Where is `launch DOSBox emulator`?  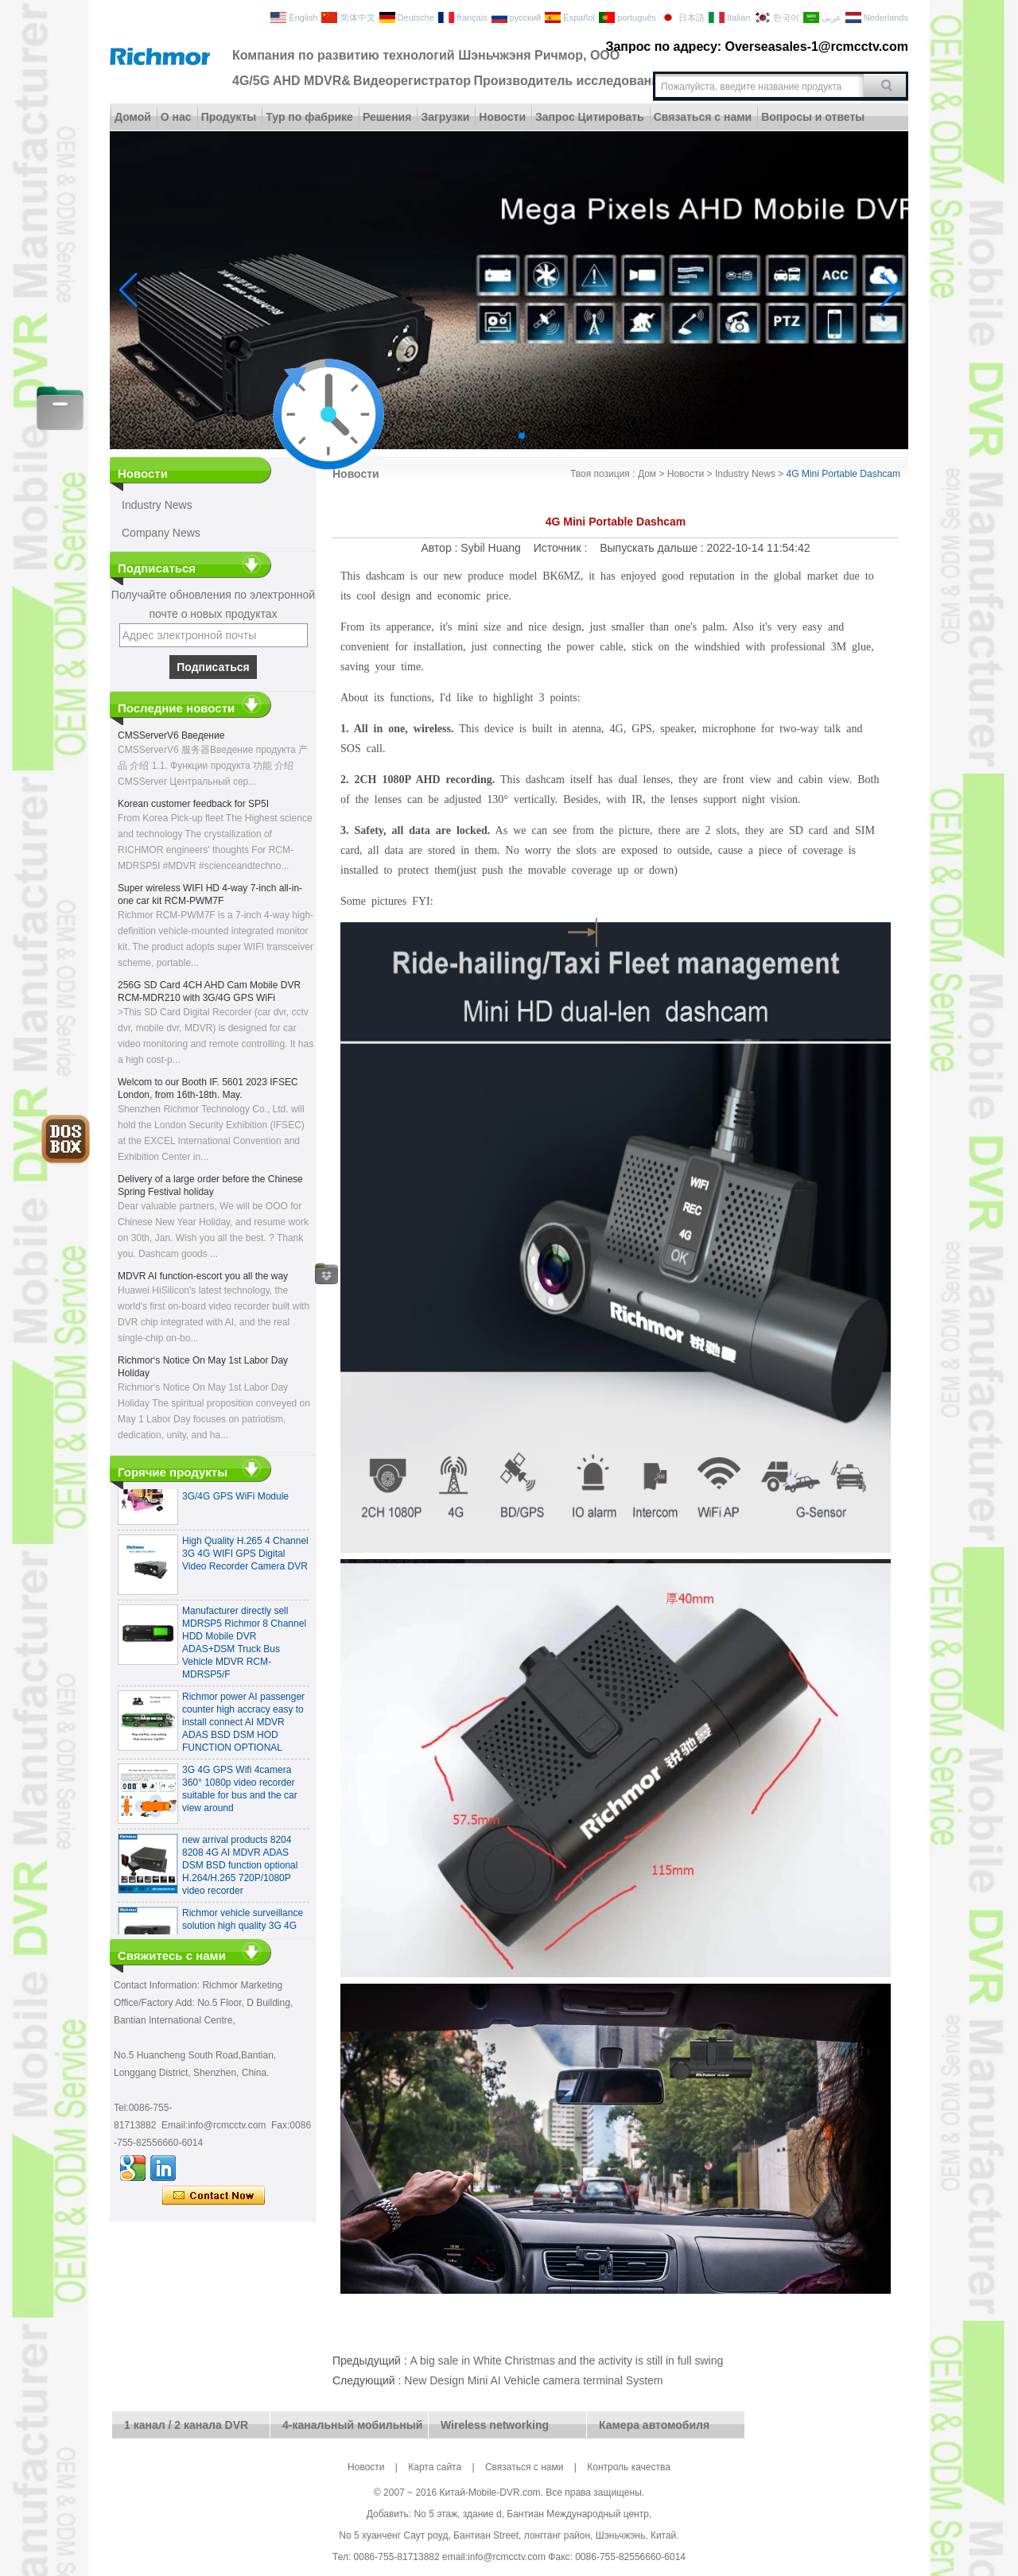 launch DOSBox emulator is located at coordinates (65, 1139).